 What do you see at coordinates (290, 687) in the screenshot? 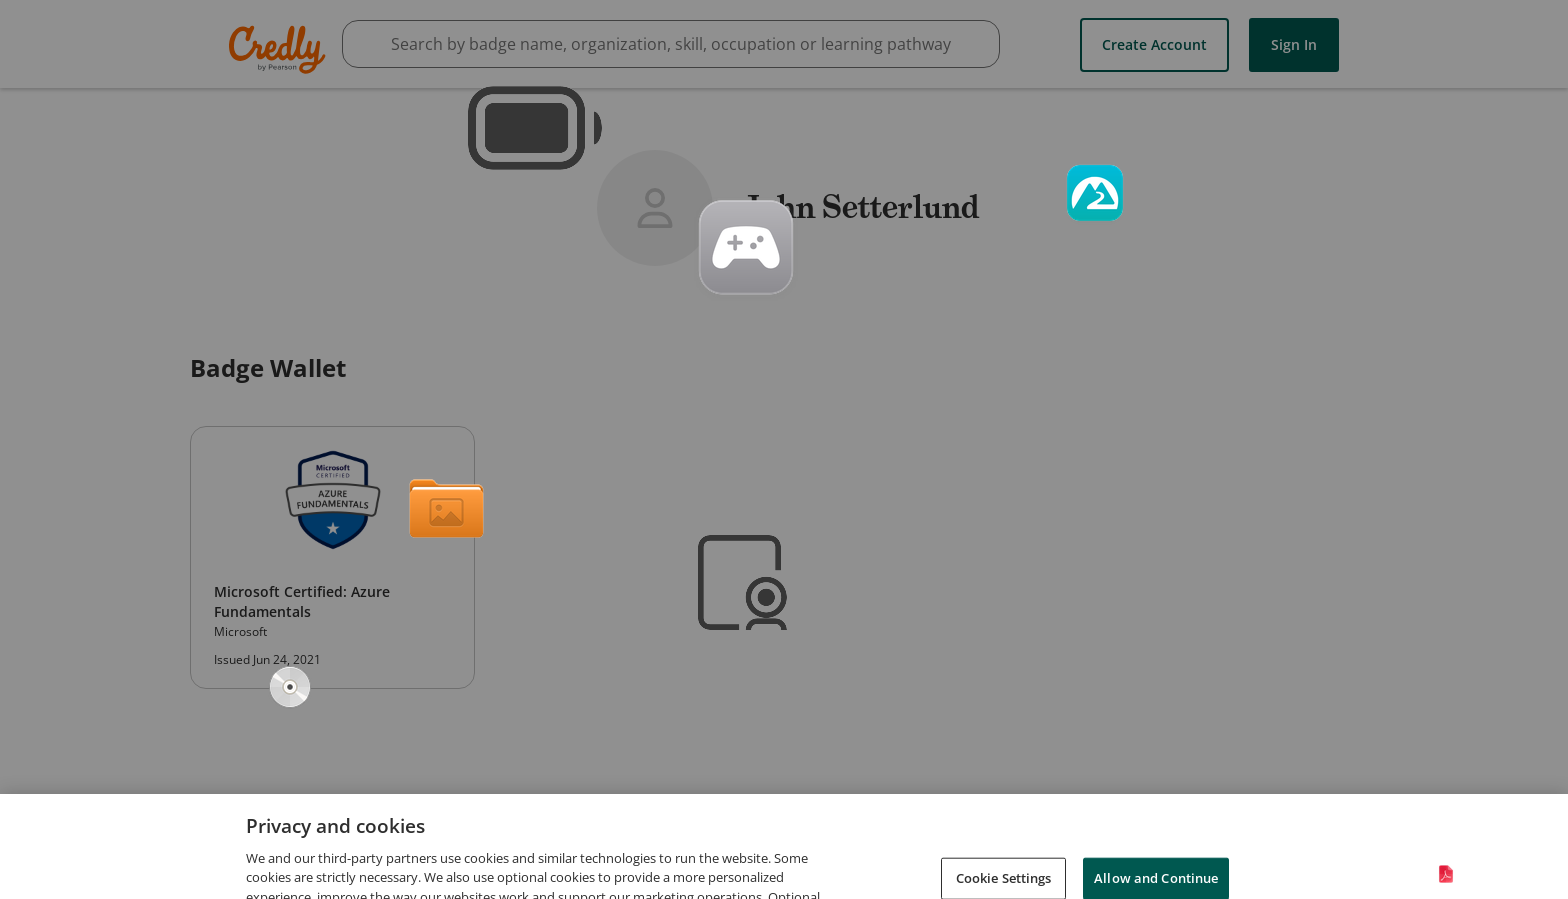
I see `unmount or eject a CD/DVD disc` at bounding box center [290, 687].